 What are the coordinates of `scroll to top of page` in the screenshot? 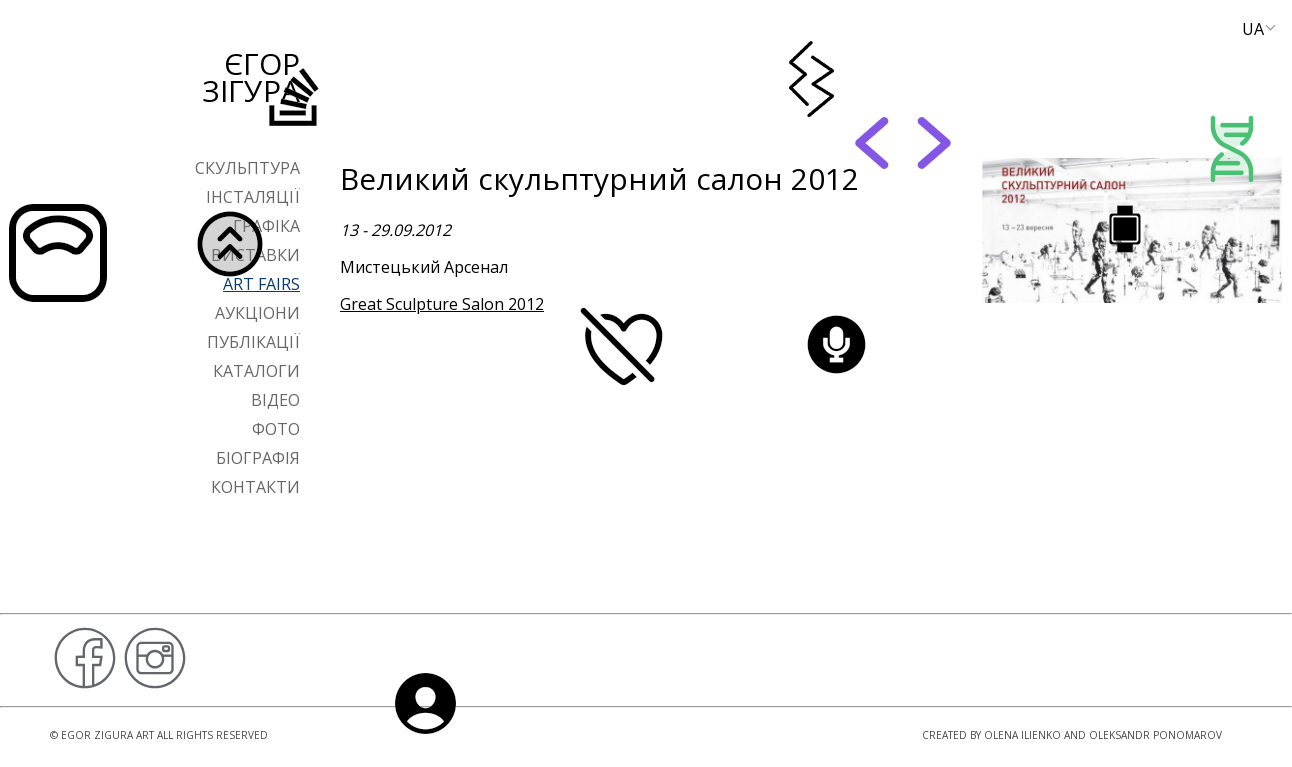 It's located at (230, 244).